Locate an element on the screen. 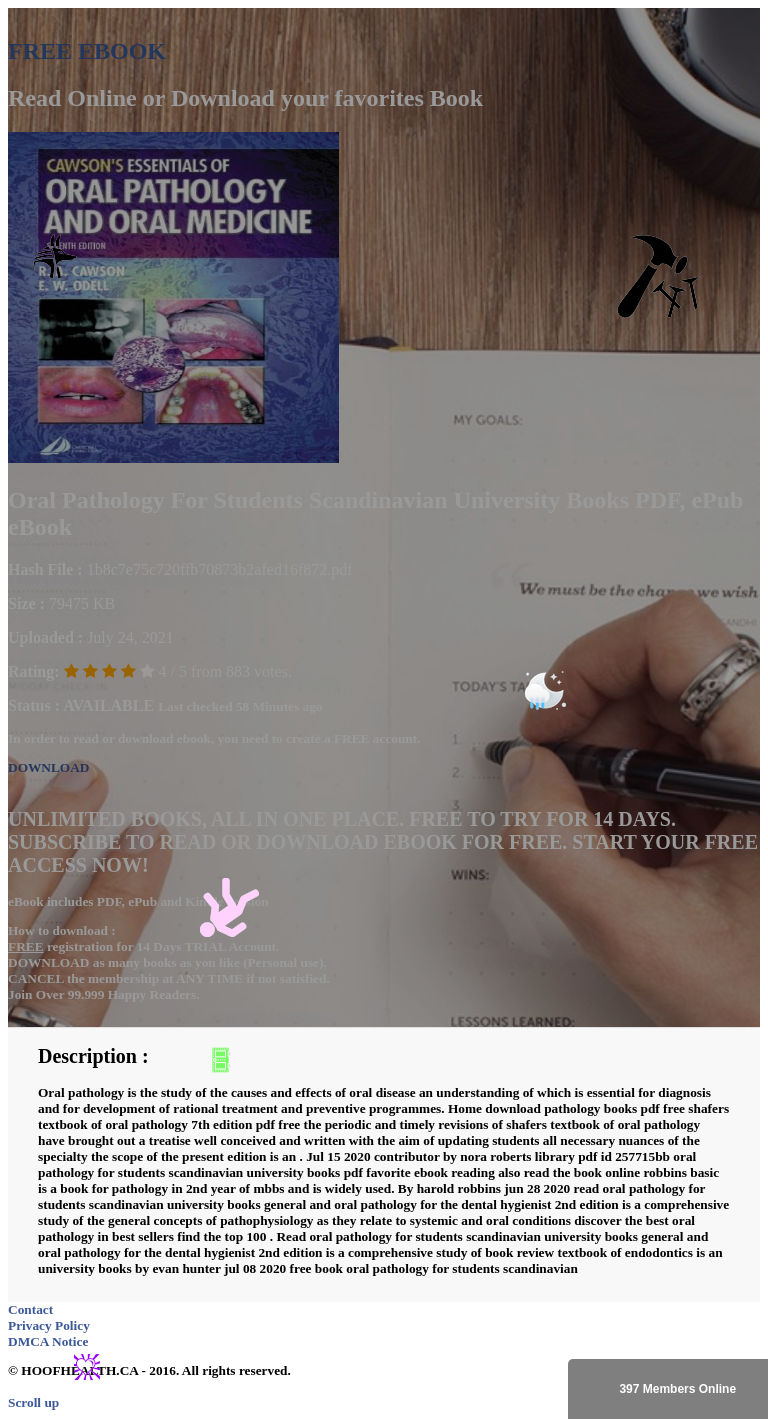 The image size is (768, 1419). select anubis character or deity is located at coordinates (55, 256).